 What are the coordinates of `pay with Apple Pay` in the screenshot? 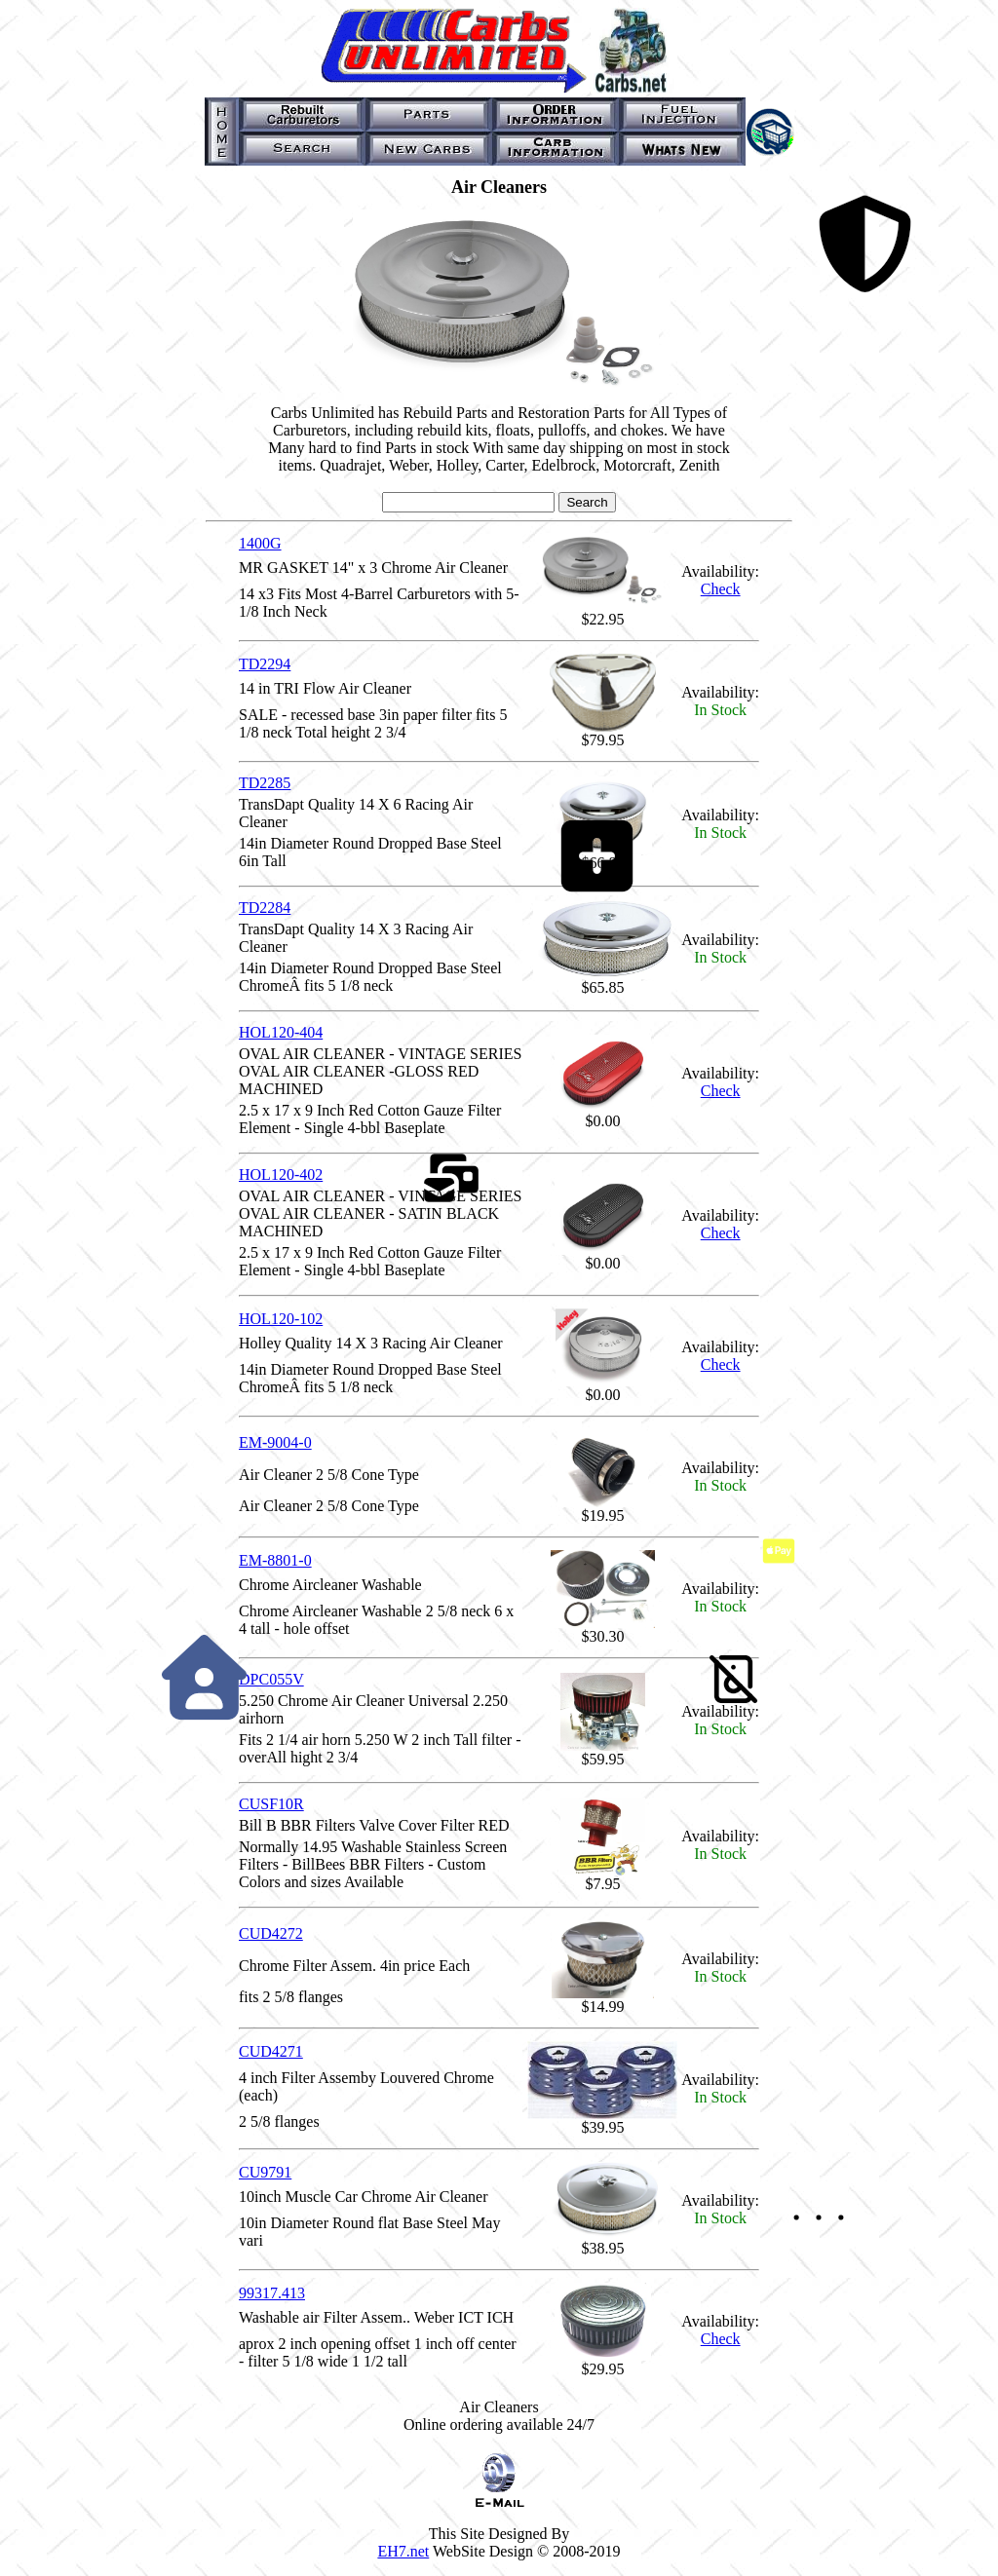 It's located at (779, 1551).